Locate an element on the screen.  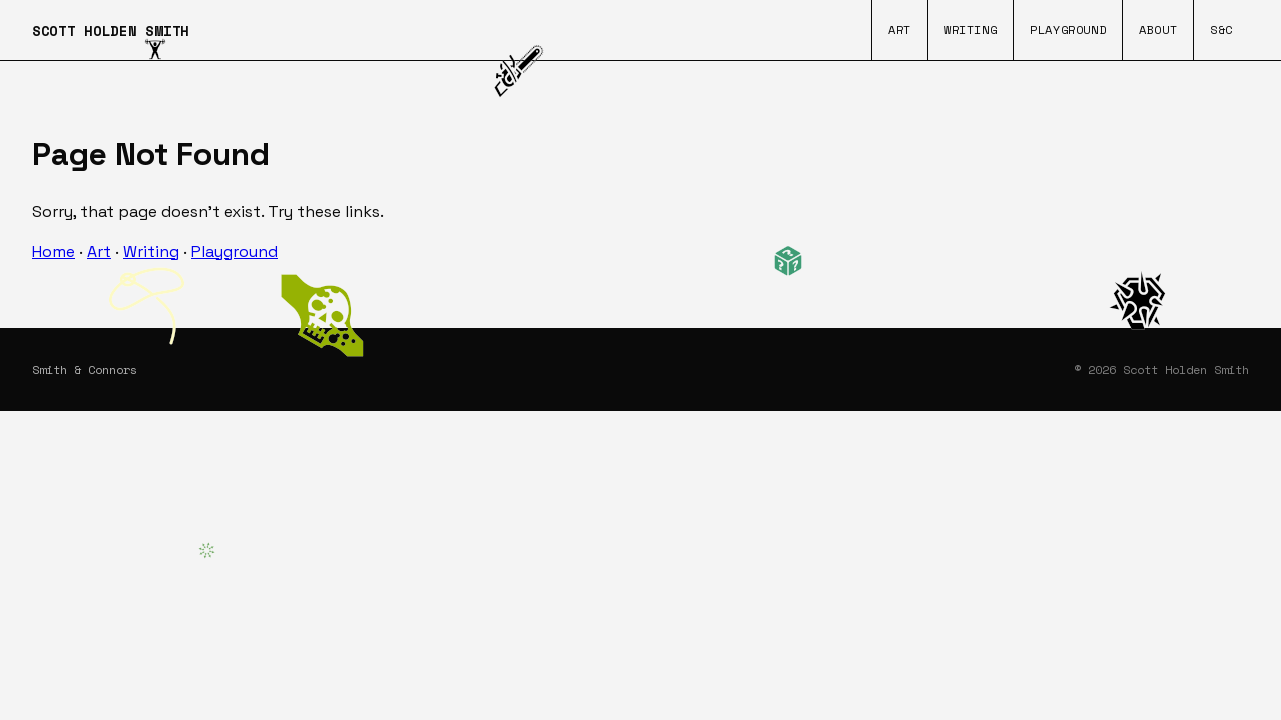
select or capture objects with freeform drawing is located at coordinates (147, 306).